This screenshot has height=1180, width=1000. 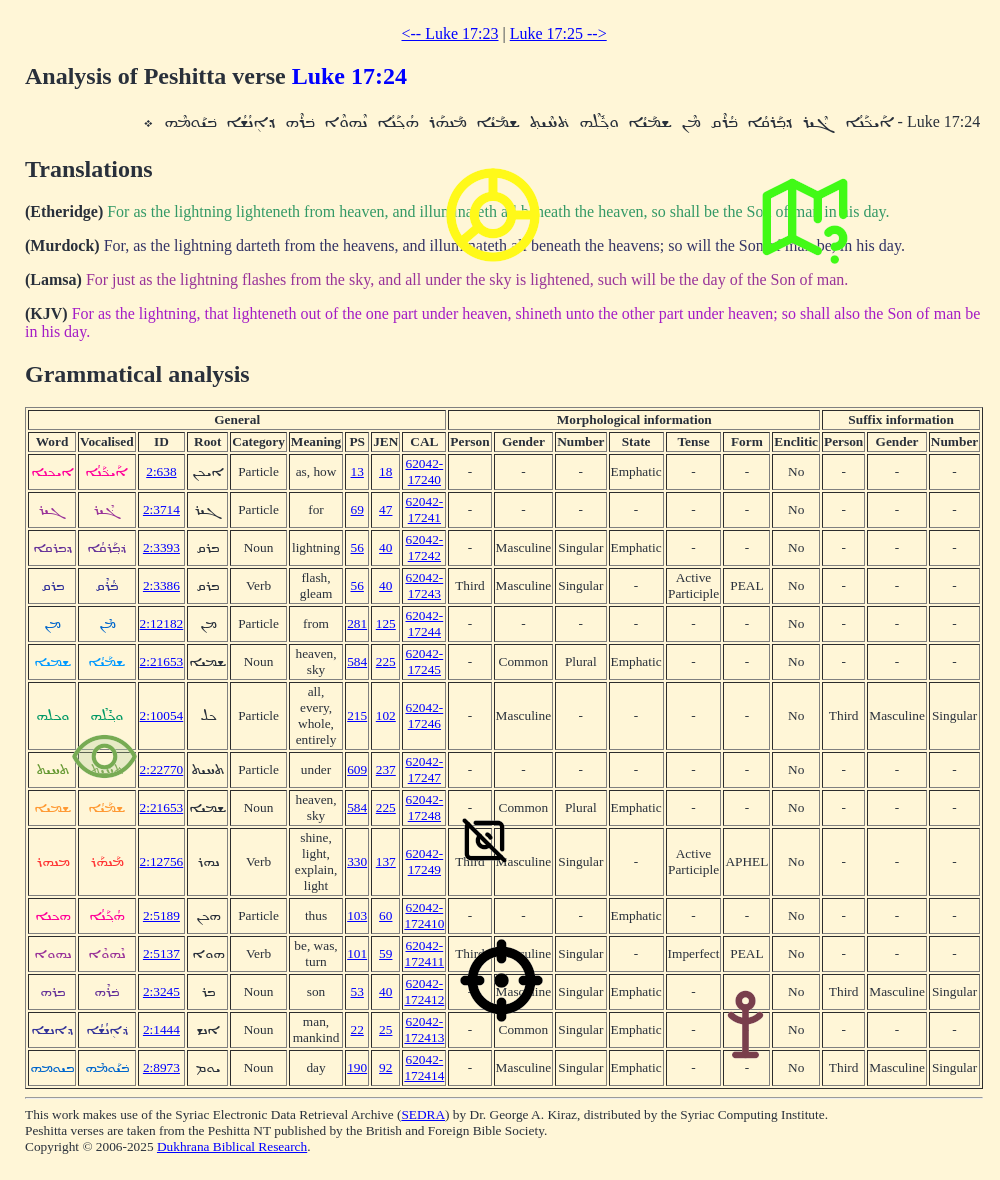 What do you see at coordinates (805, 217) in the screenshot?
I see `get help with map or navigation` at bounding box center [805, 217].